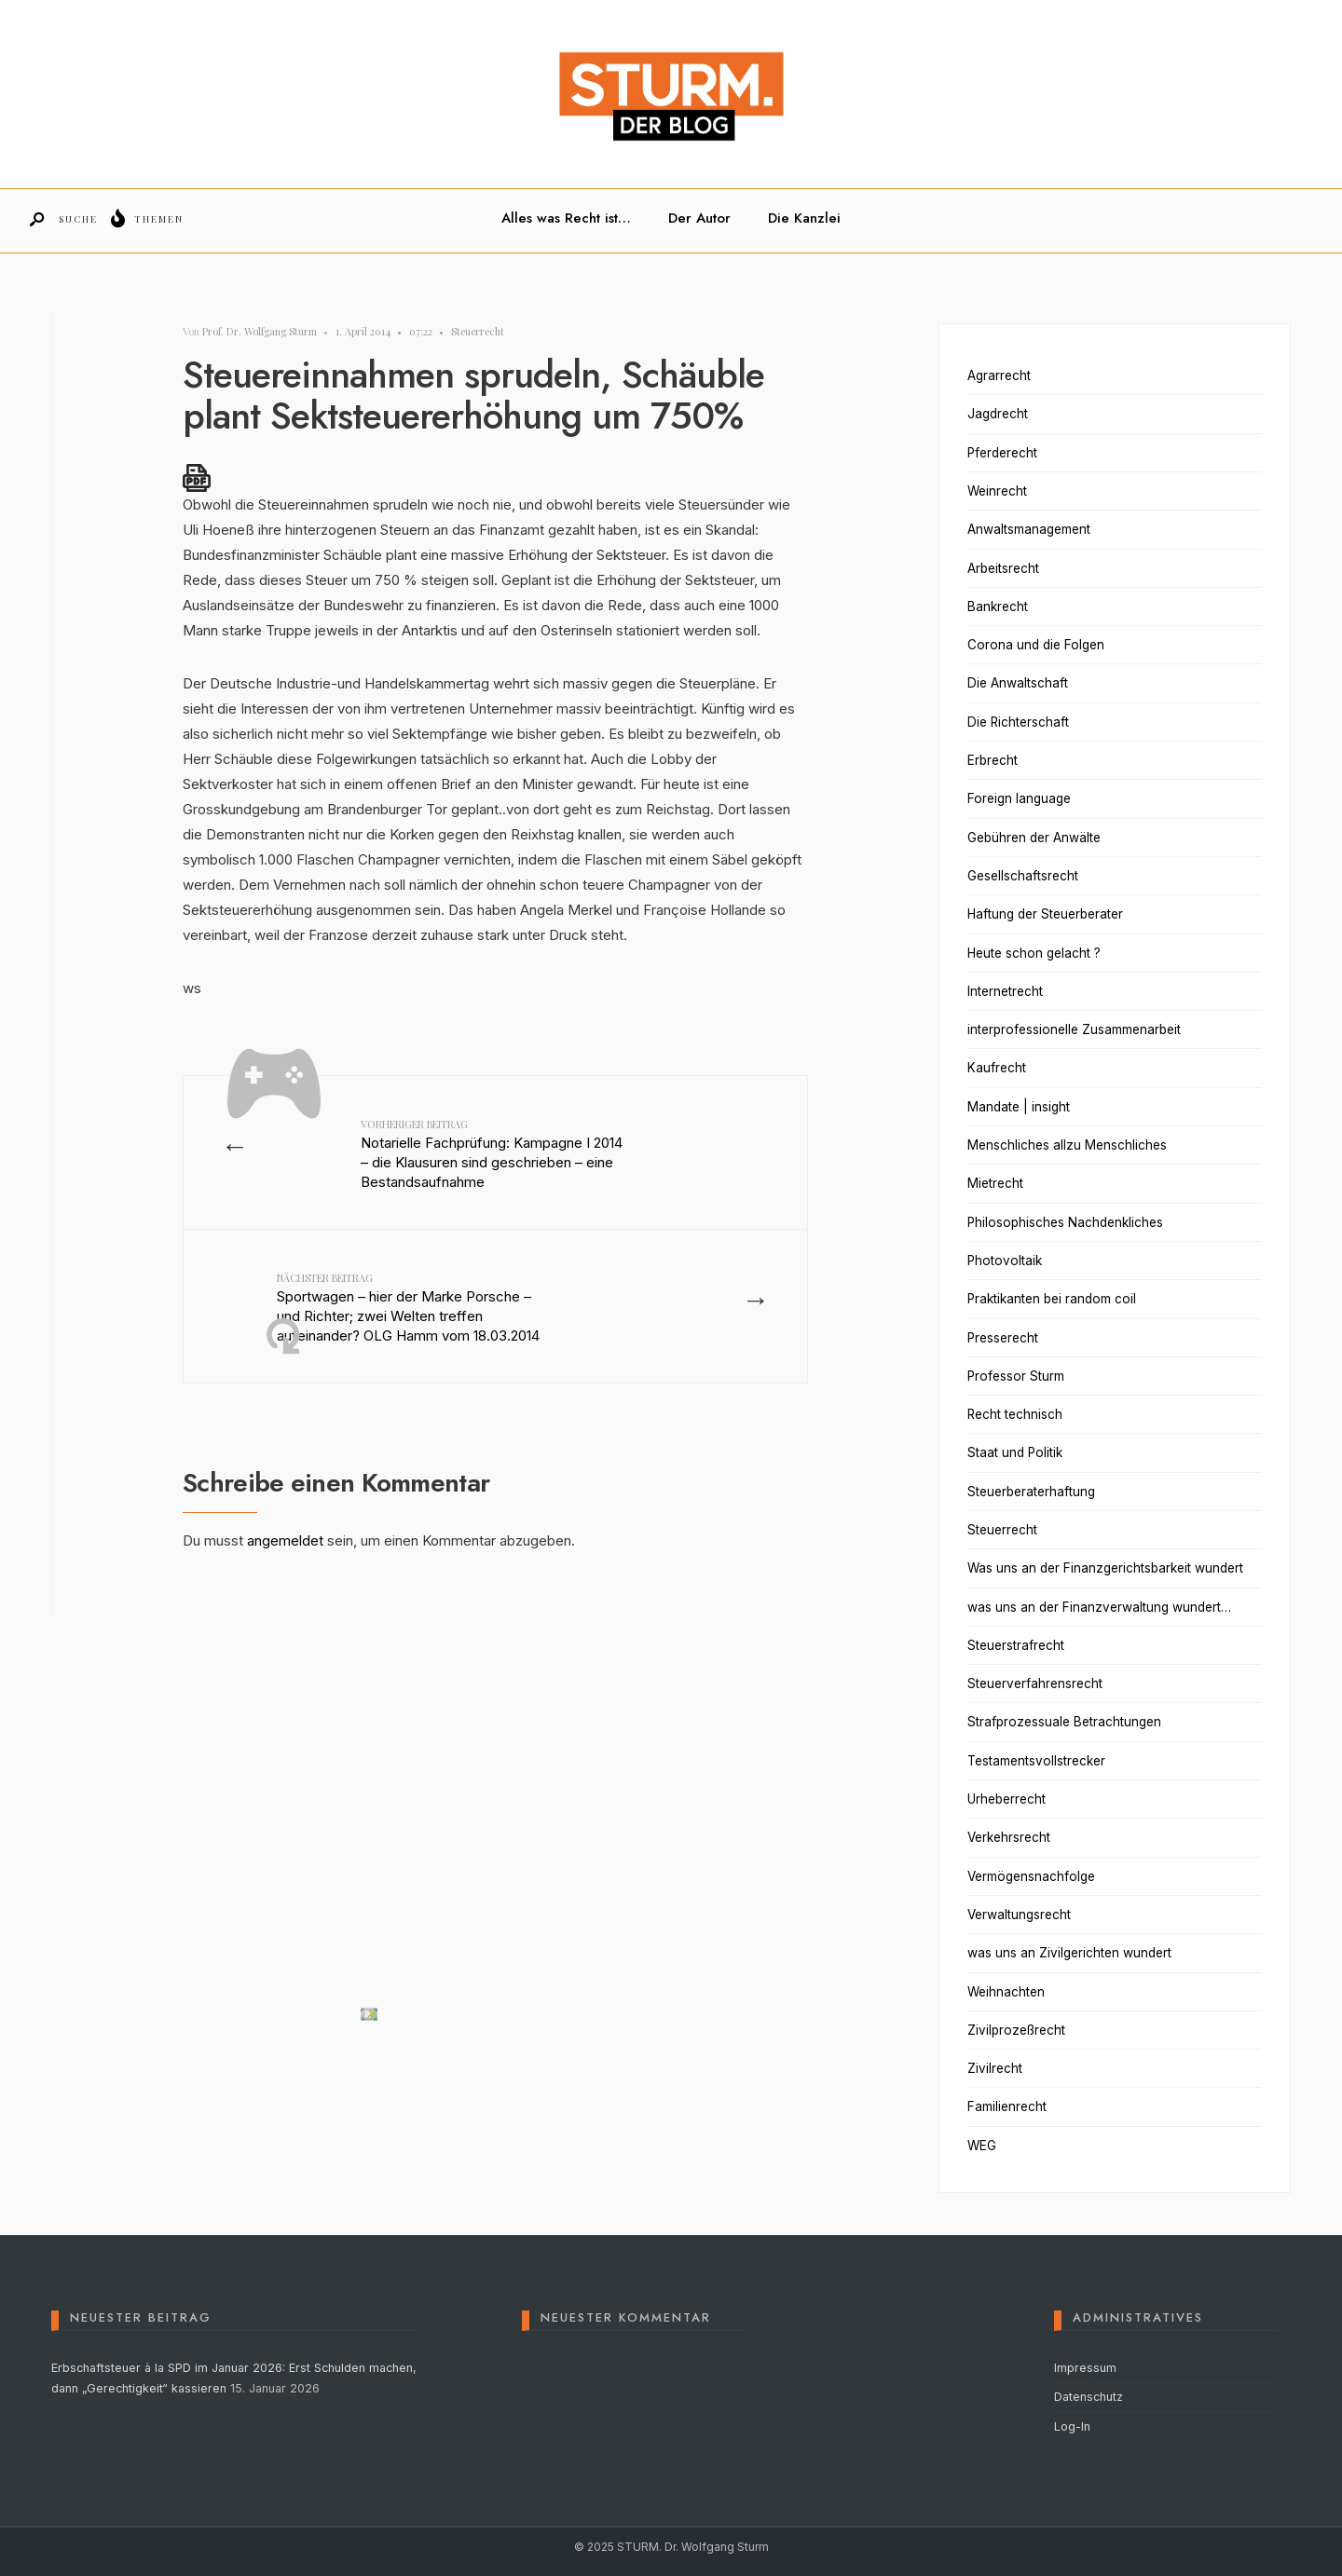 Image resolution: width=1342 pixels, height=2576 pixels. I want to click on open games or gaming applications, so click(274, 1084).